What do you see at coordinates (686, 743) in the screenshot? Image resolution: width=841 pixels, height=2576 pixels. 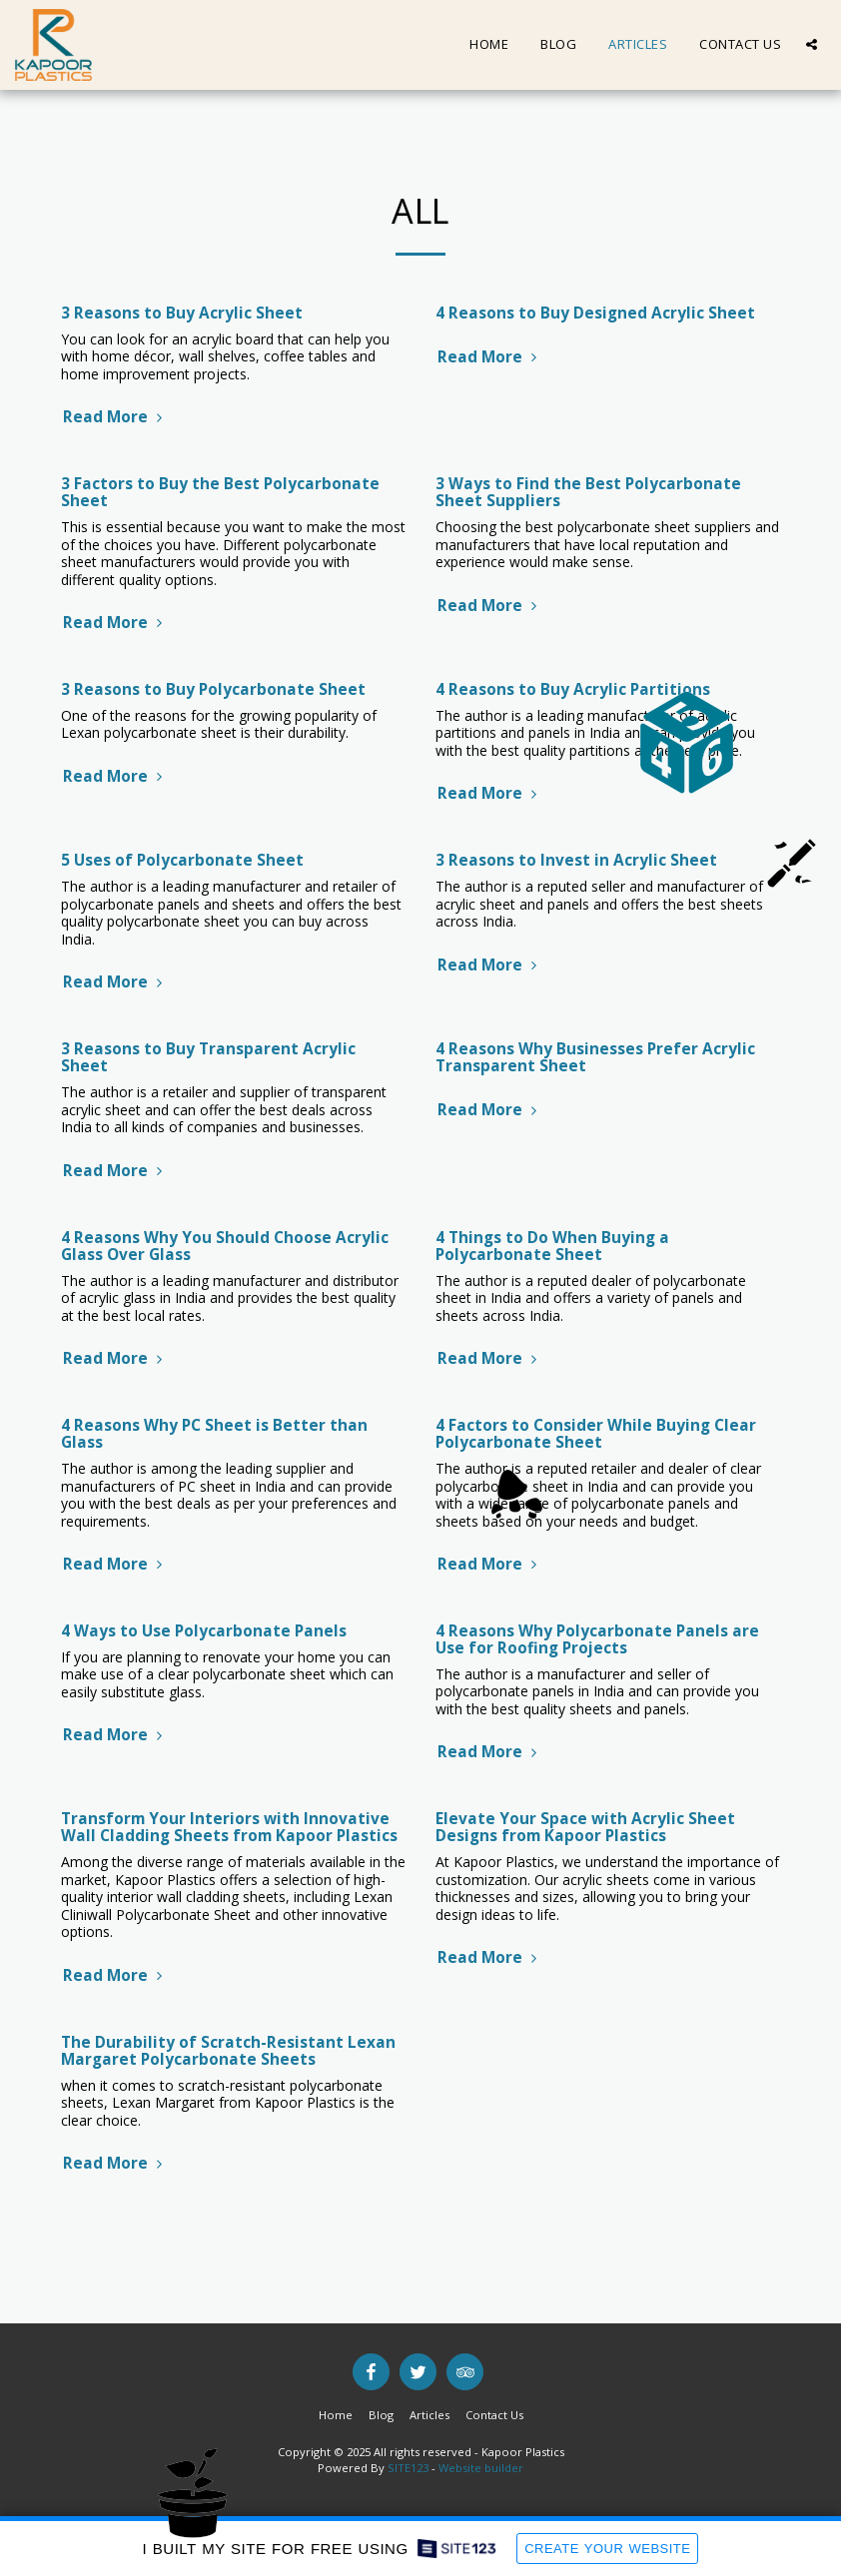 I see `roll the dice or start a random action` at bounding box center [686, 743].